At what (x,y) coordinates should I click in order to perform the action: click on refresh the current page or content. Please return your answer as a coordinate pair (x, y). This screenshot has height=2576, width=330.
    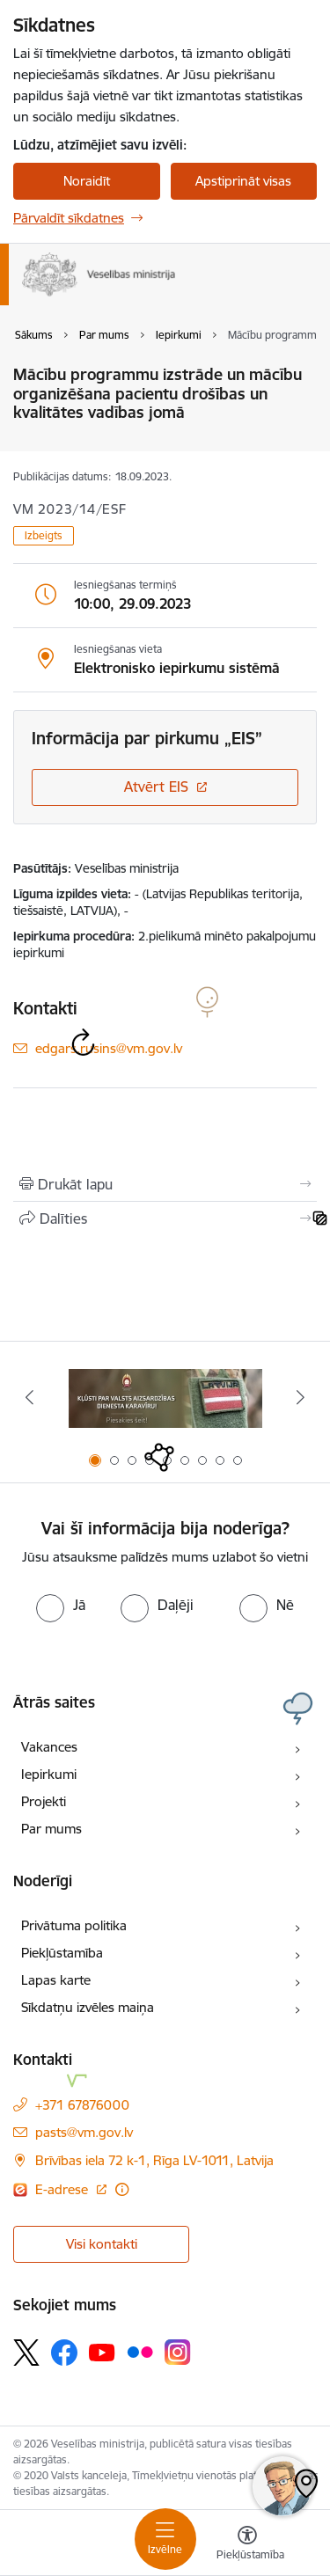
    Looking at the image, I should click on (83, 1042).